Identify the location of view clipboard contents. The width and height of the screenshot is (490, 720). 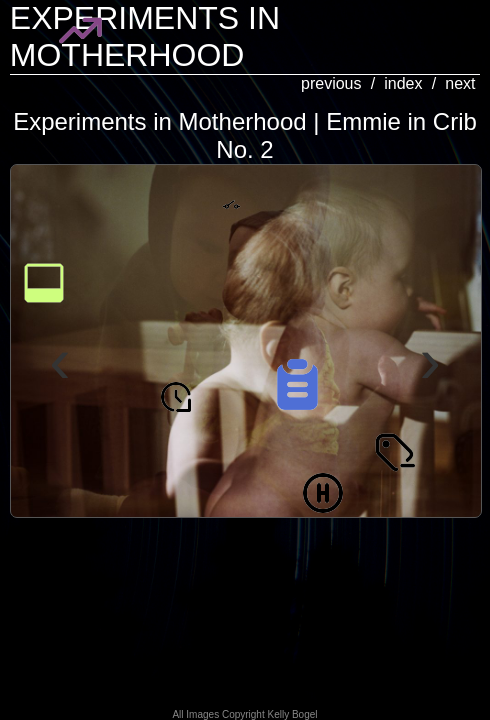
(297, 384).